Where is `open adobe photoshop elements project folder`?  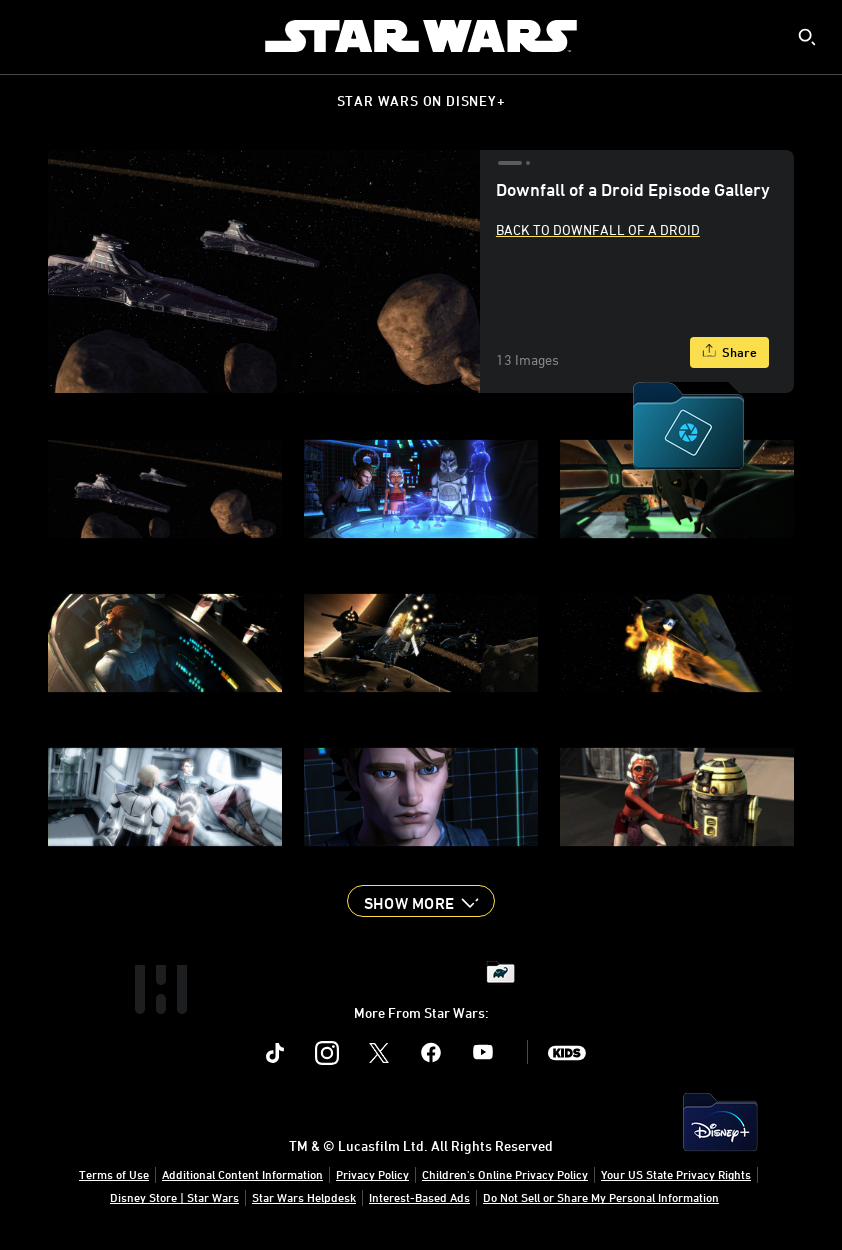 open adobe photoshop elements project folder is located at coordinates (688, 429).